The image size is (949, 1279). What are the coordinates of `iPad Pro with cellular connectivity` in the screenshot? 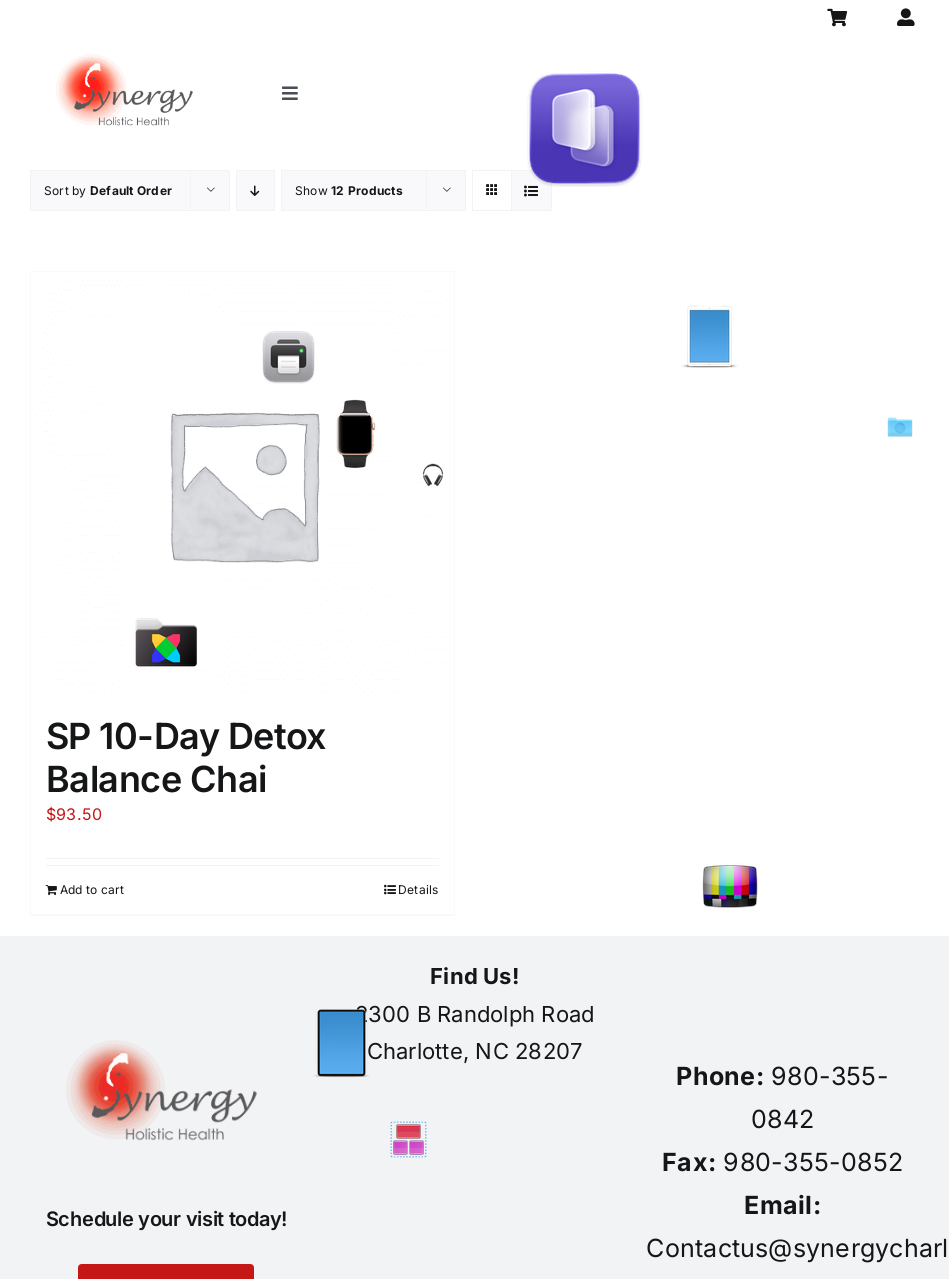 It's located at (709, 336).